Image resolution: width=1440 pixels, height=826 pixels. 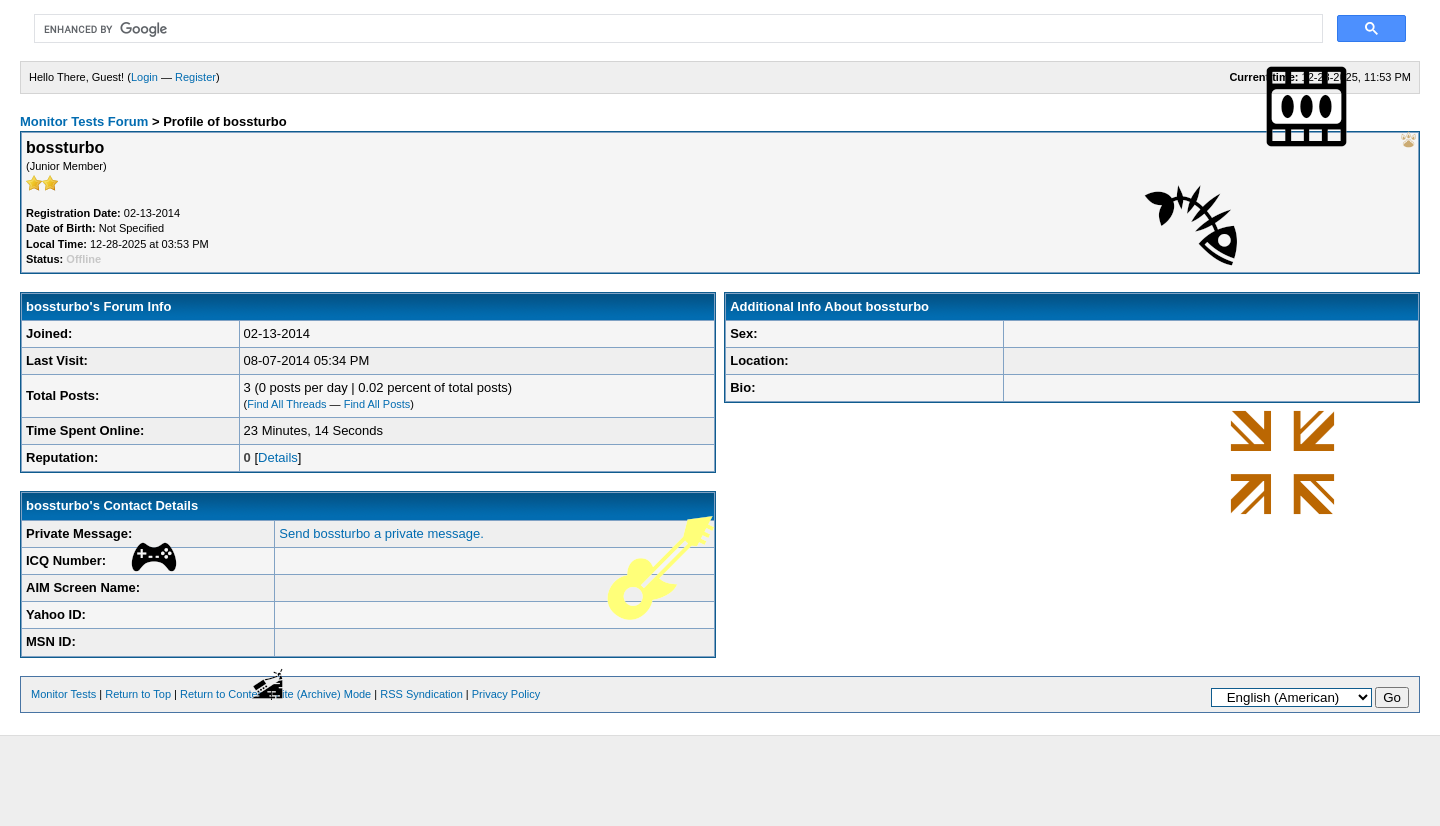 I want to click on view video or film content, so click(x=1306, y=106).